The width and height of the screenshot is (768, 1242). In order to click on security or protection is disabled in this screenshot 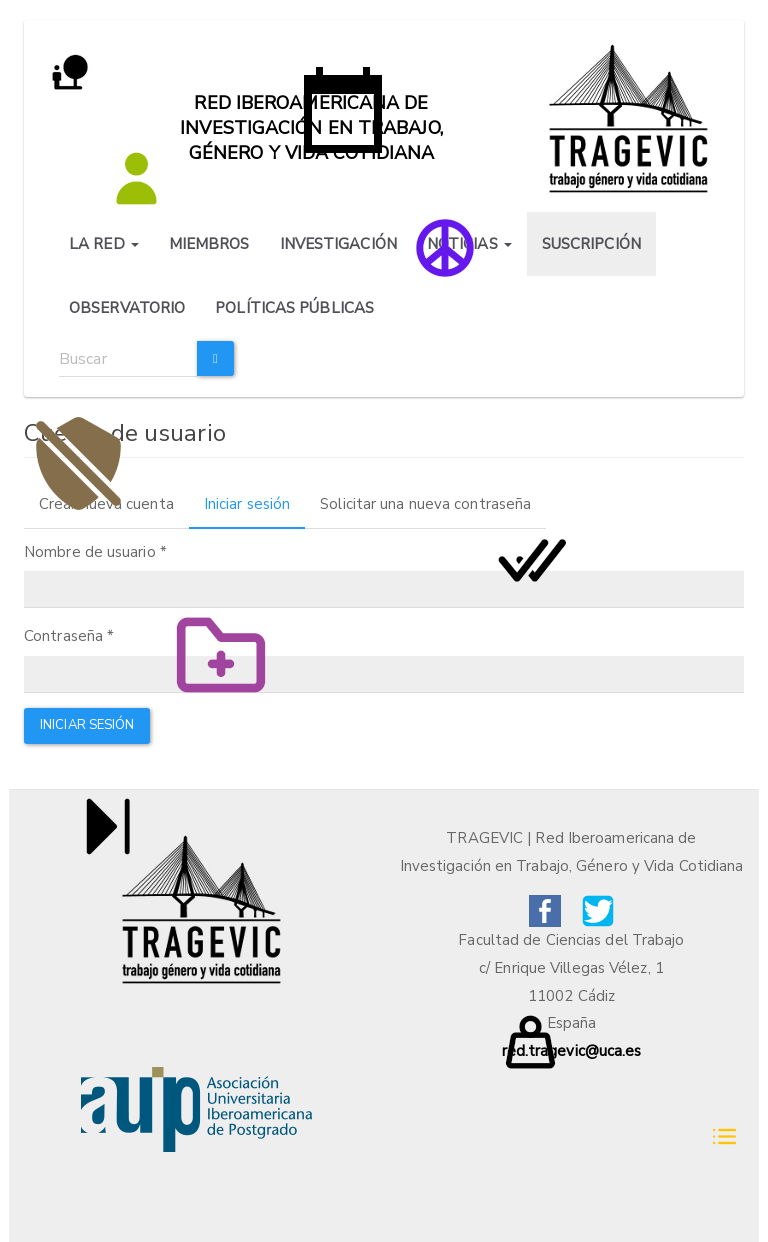, I will do `click(78, 463)`.